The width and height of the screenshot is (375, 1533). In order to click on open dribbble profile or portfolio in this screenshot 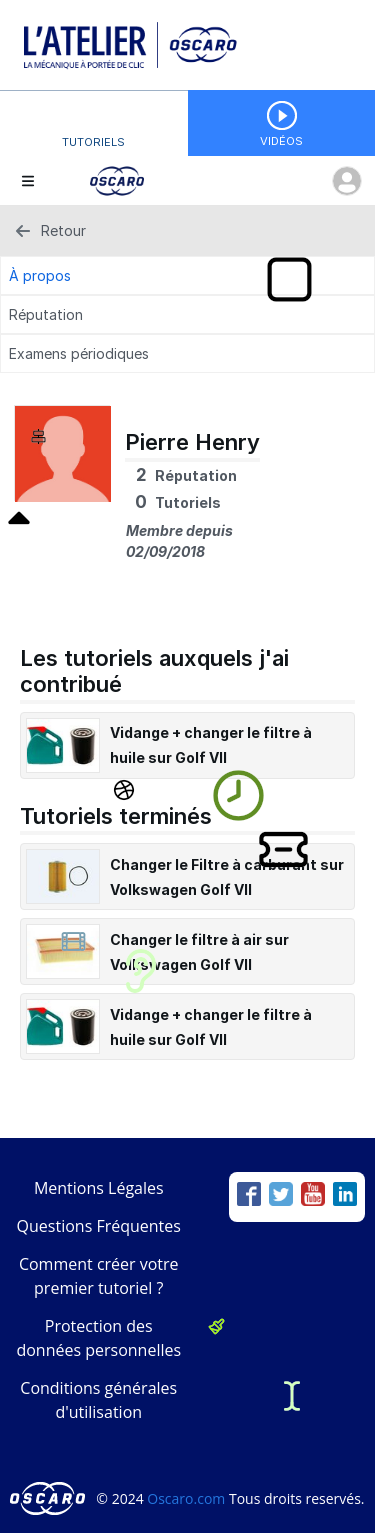, I will do `click(124, 790)`.